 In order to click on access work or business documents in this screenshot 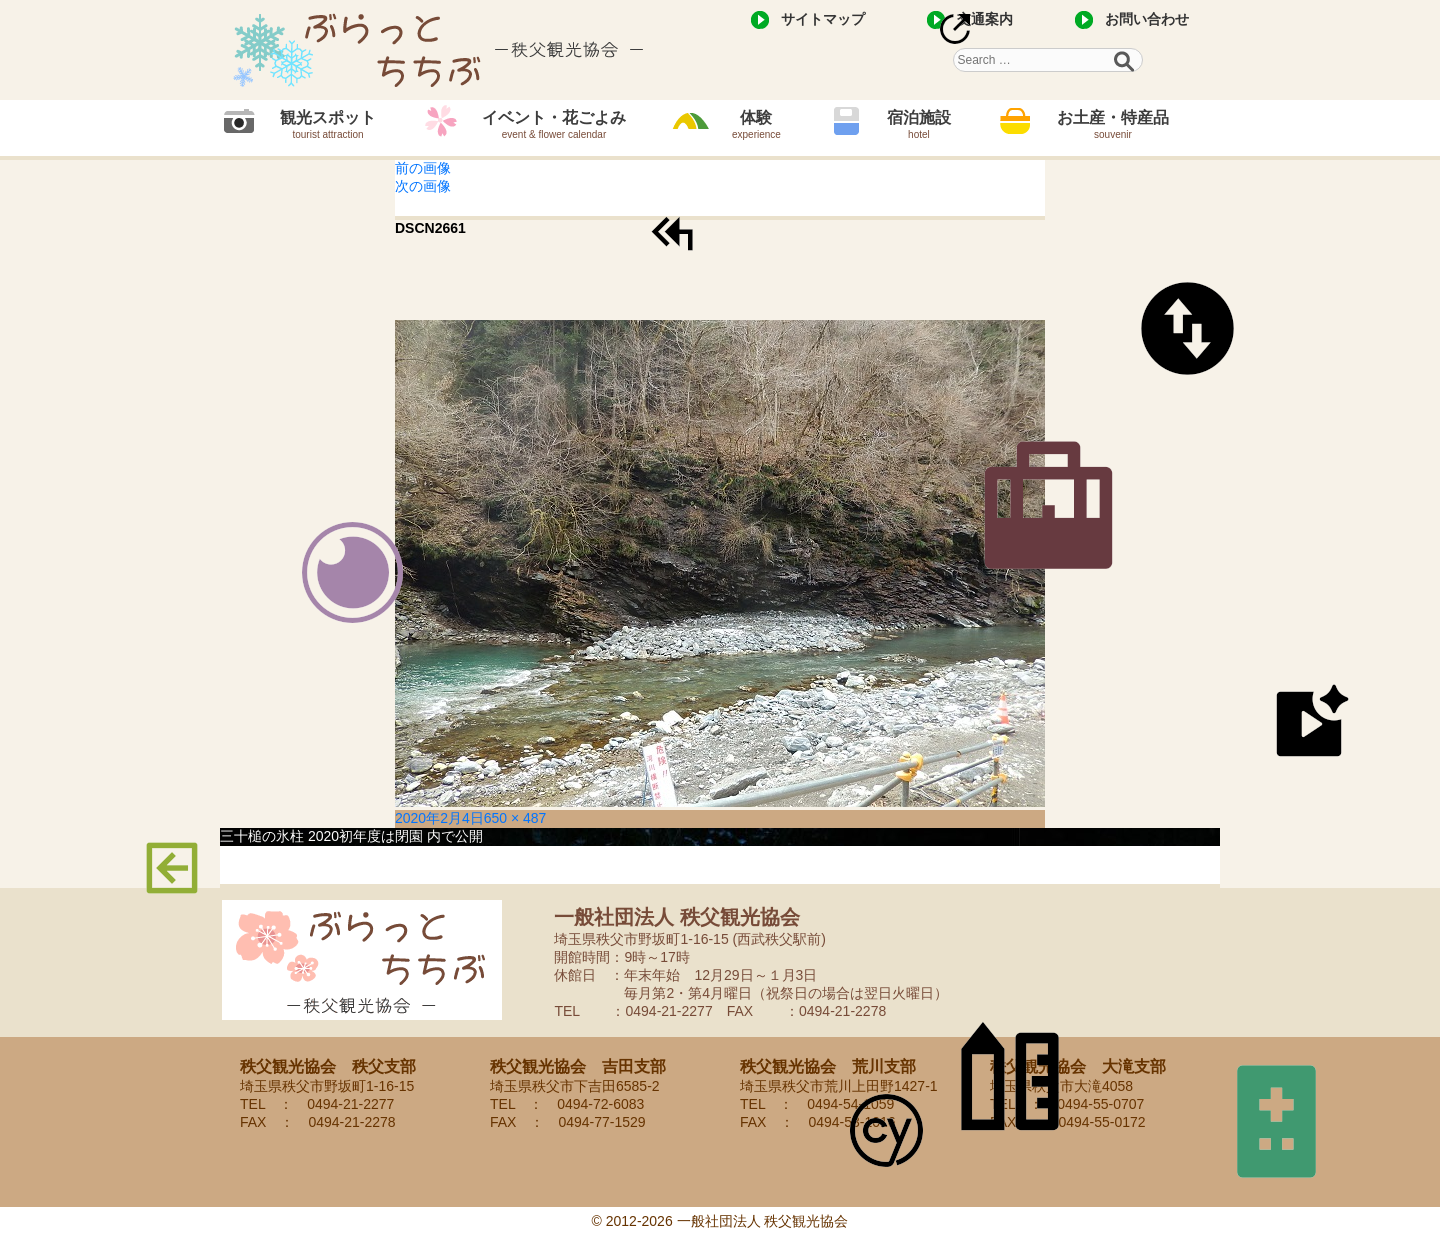, I will do `click(1048, 511)`.